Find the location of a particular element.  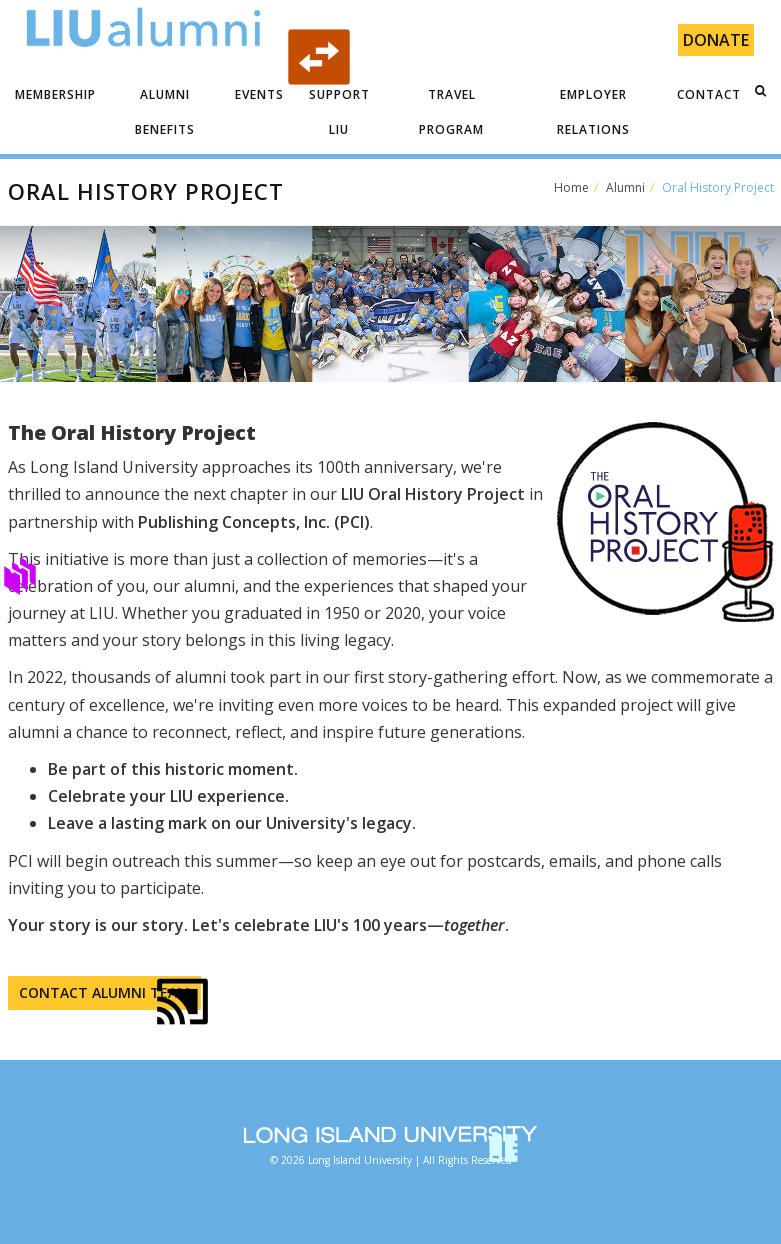

swap or exchange currencies is located at coordinates (319, 57).